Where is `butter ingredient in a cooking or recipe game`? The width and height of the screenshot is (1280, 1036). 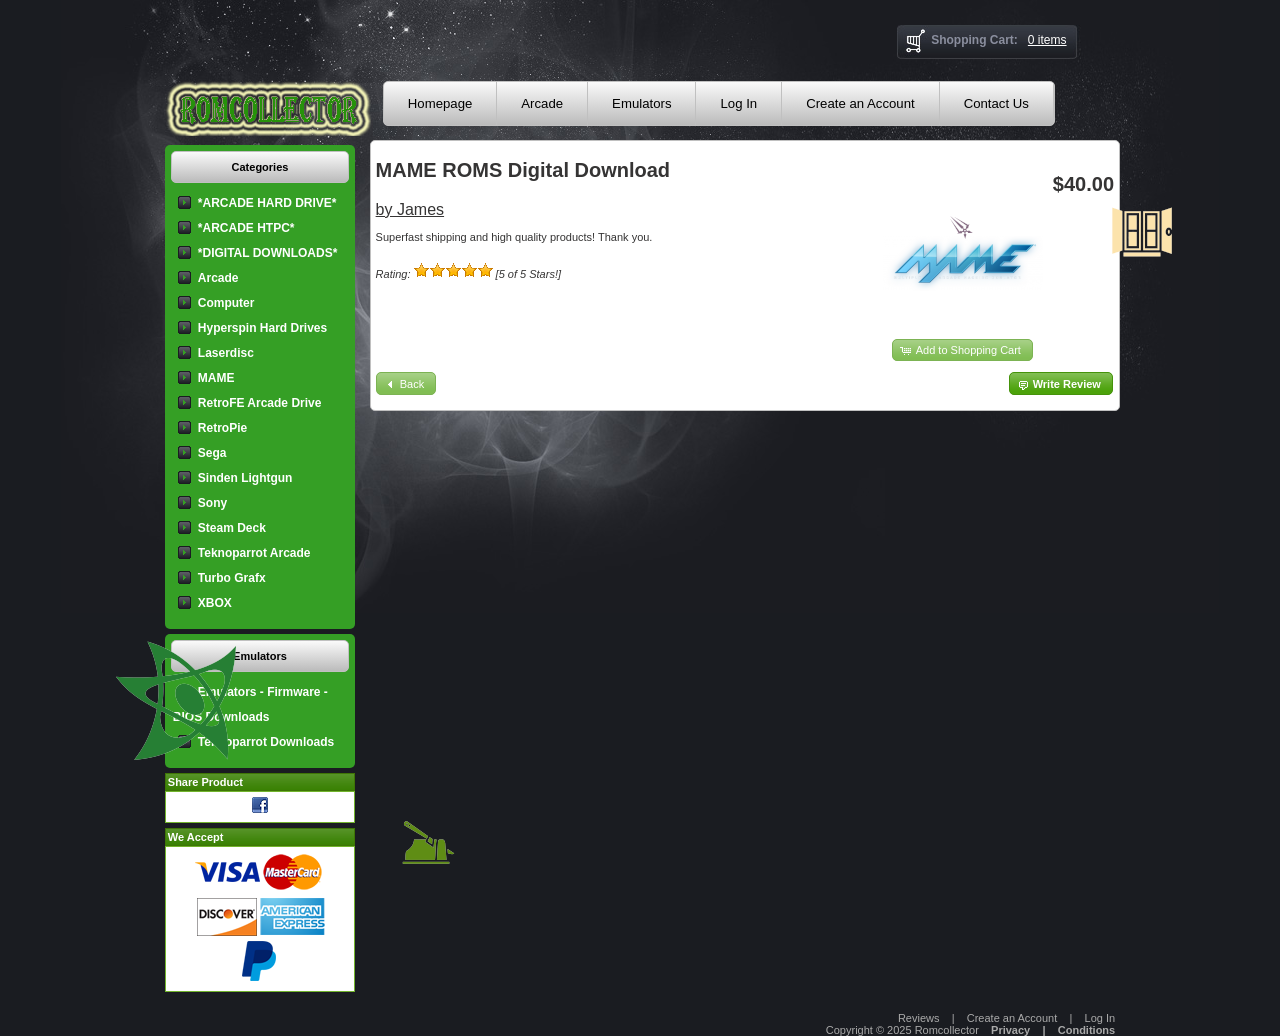
butter ingredient in a cooking or recipe game is located at coordinates (428, 842).